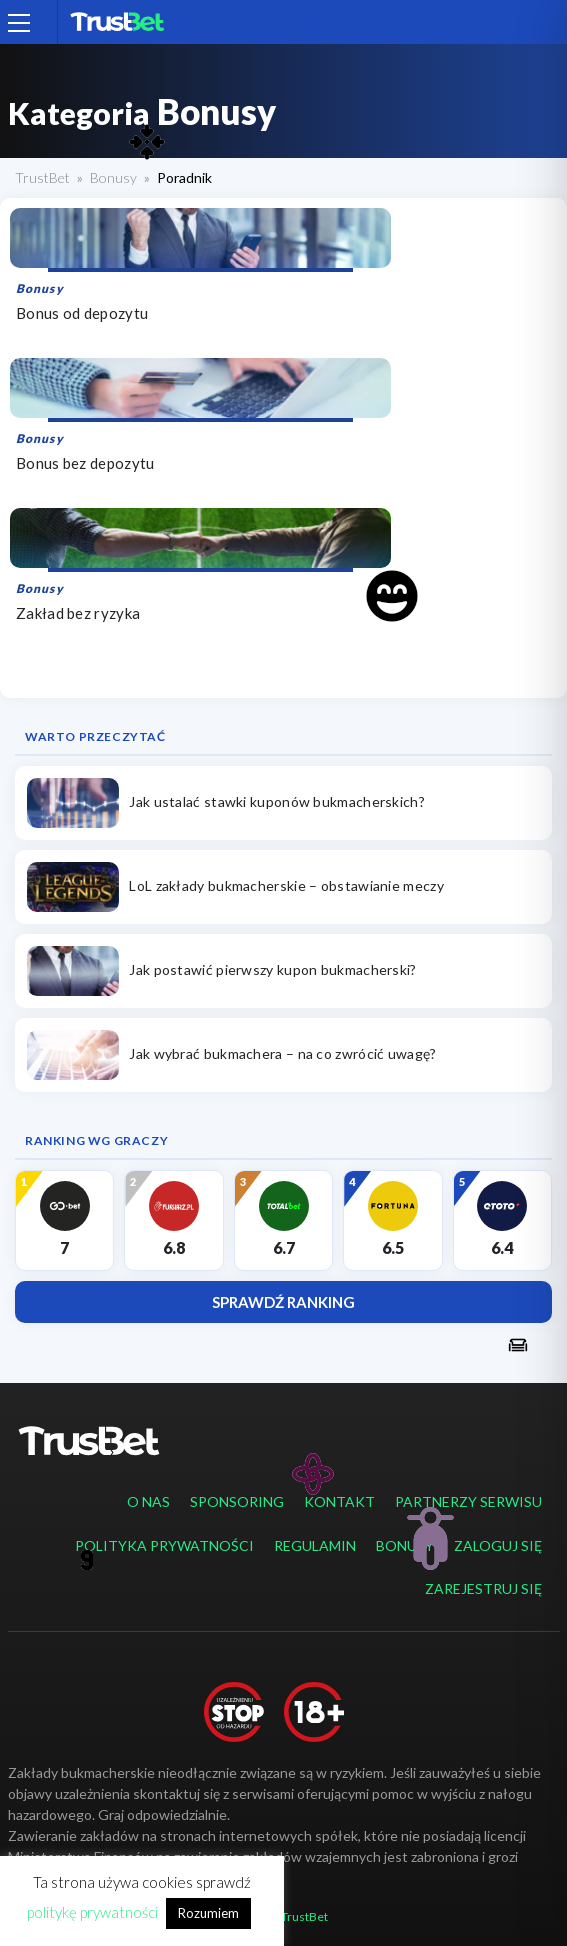  What do you see at coordinates (313, 1474) in the screenshot?
I see `supernova app or service branding` at bounding box center [313, 1474].